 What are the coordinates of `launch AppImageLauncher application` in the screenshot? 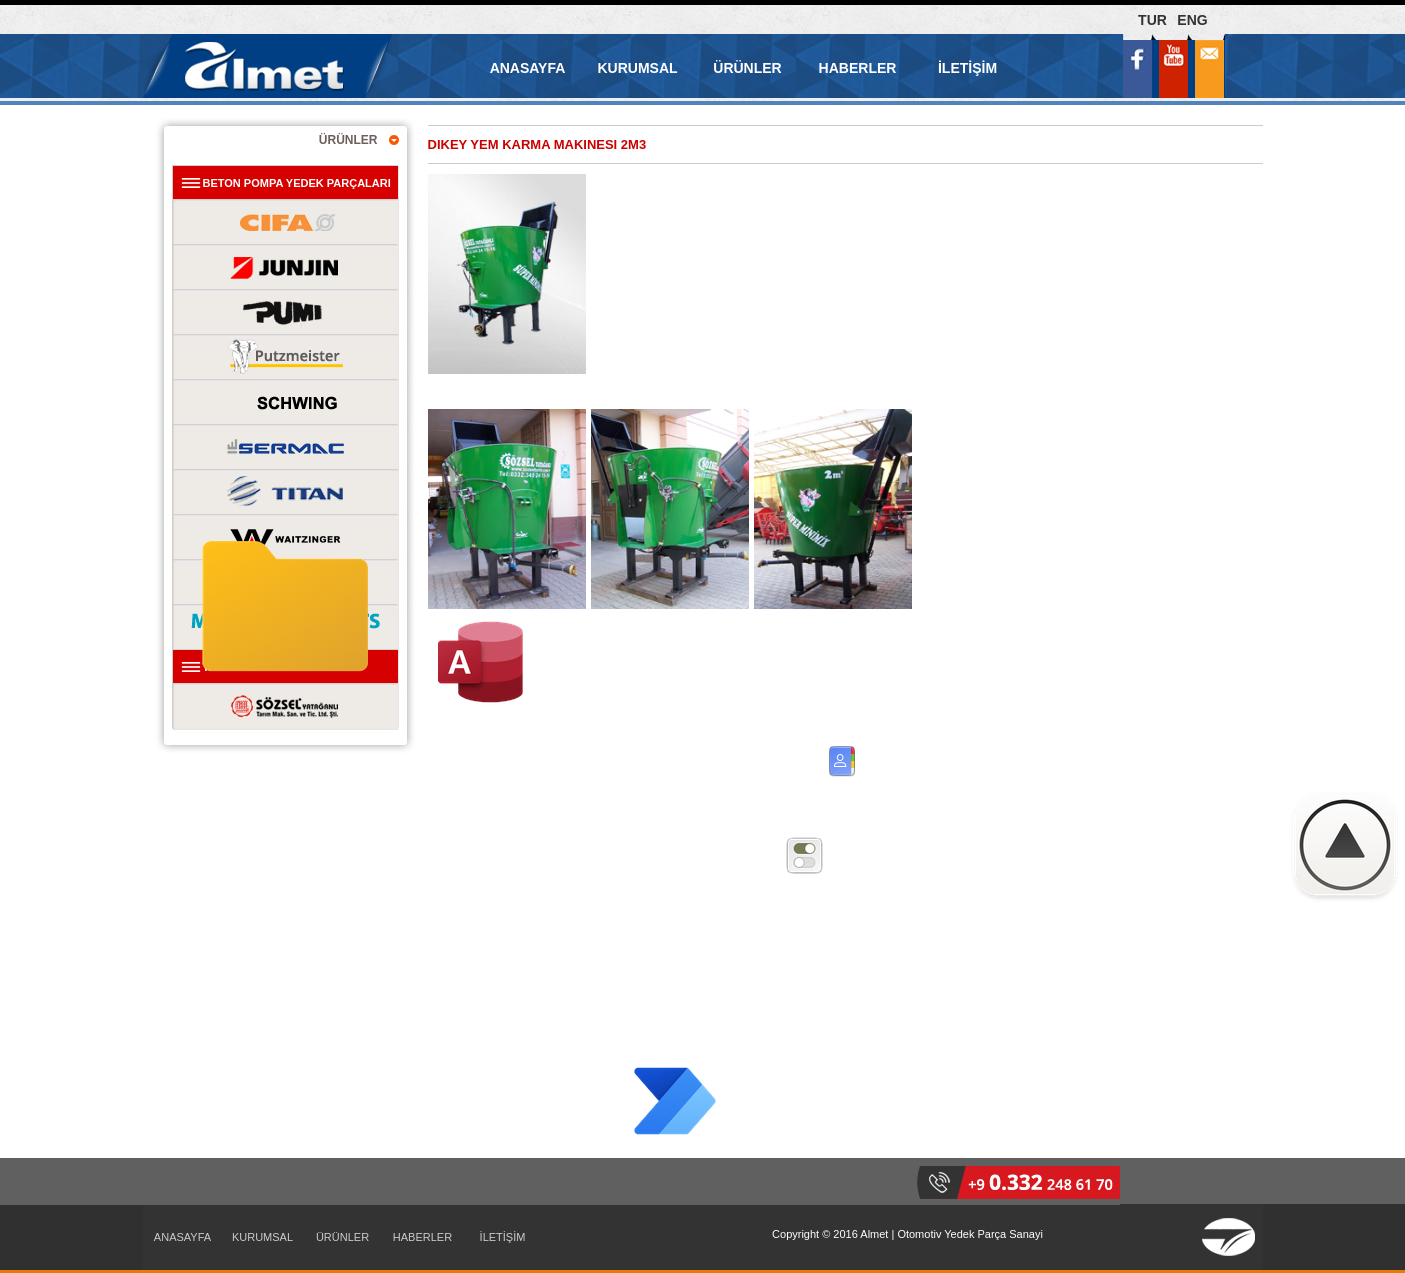 It's located at (1345, 845).